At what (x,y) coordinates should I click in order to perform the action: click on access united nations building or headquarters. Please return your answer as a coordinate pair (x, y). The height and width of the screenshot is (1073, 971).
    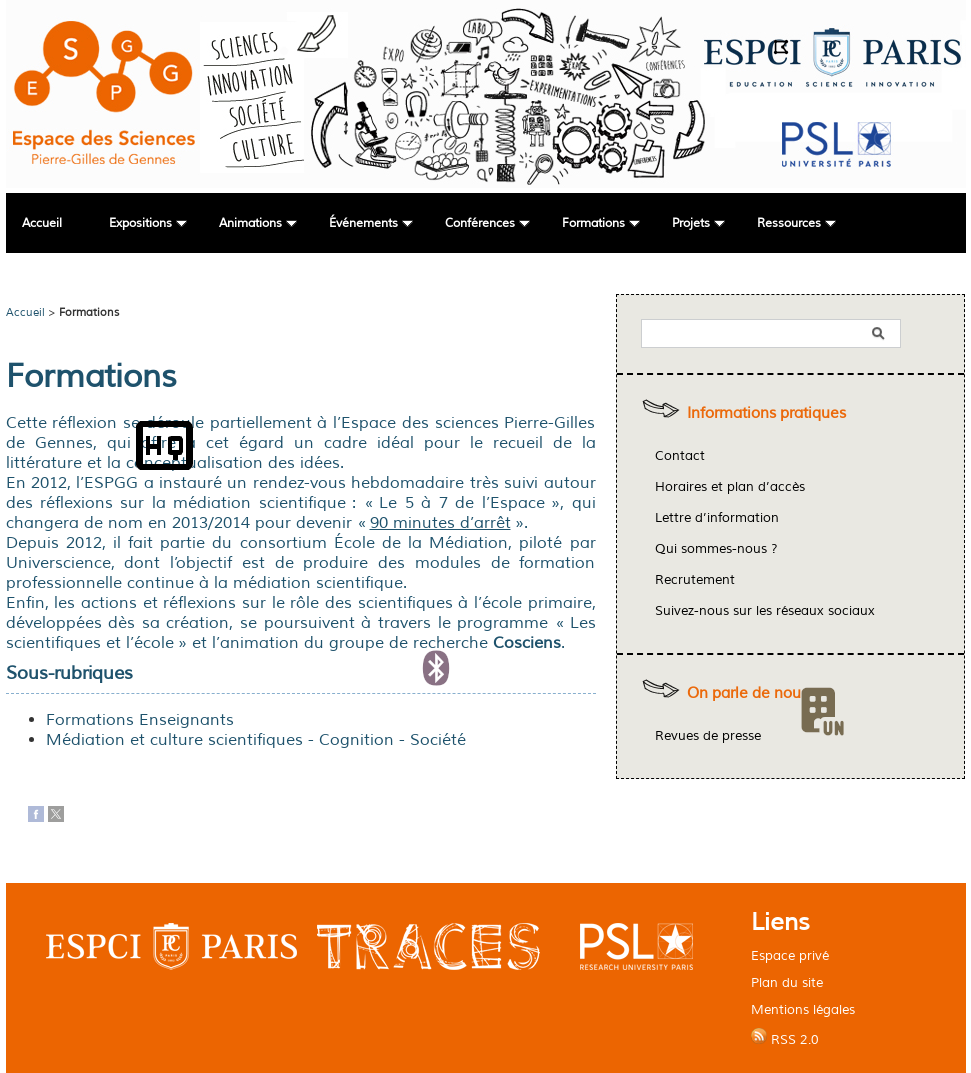
    Looking at the image, I should click on (821, 710).